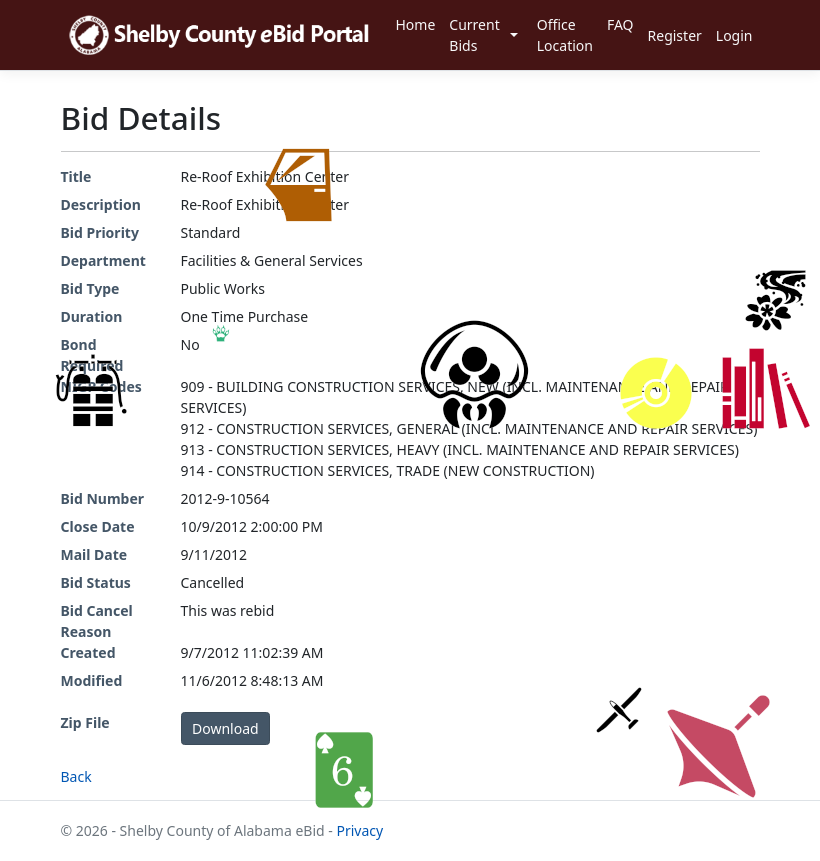 Image resolution: width=820 pixels, height=861 pixels. I want to click on access music or audio files, so click(656, 393).